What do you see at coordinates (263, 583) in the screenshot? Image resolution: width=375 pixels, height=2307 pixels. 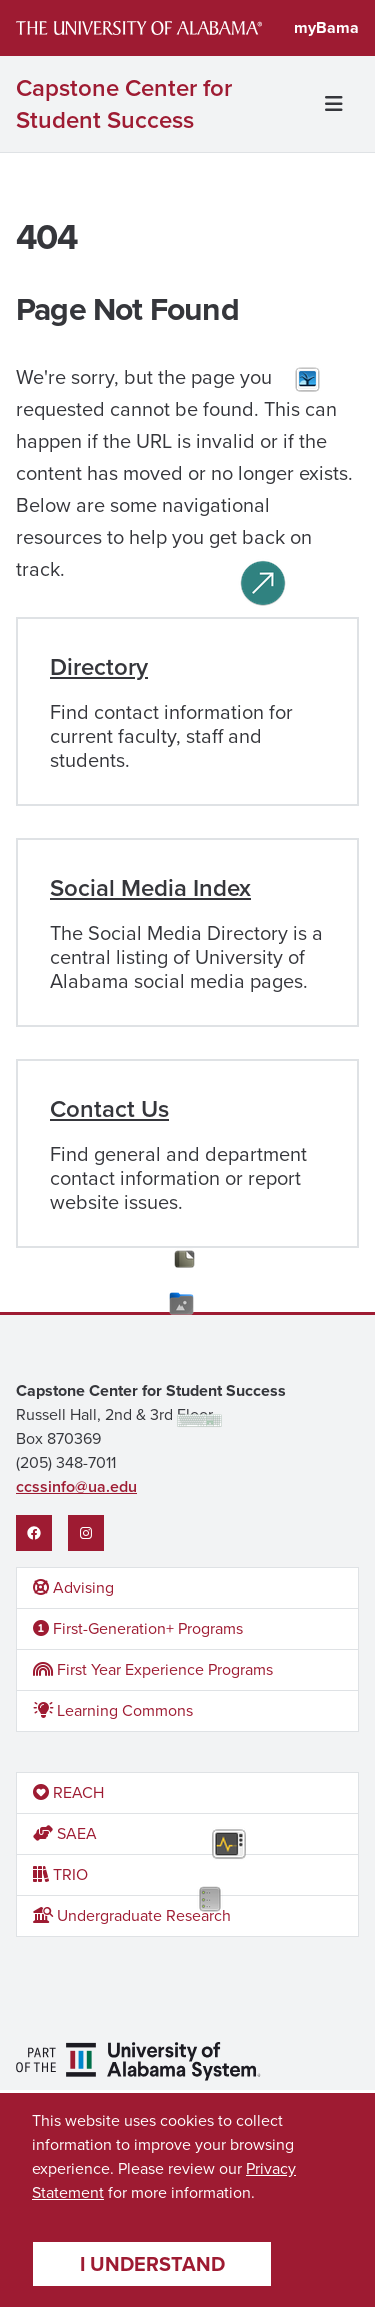 I see `indicates a symbolic link or shortcut to another file` at bounding box center [263, 583].